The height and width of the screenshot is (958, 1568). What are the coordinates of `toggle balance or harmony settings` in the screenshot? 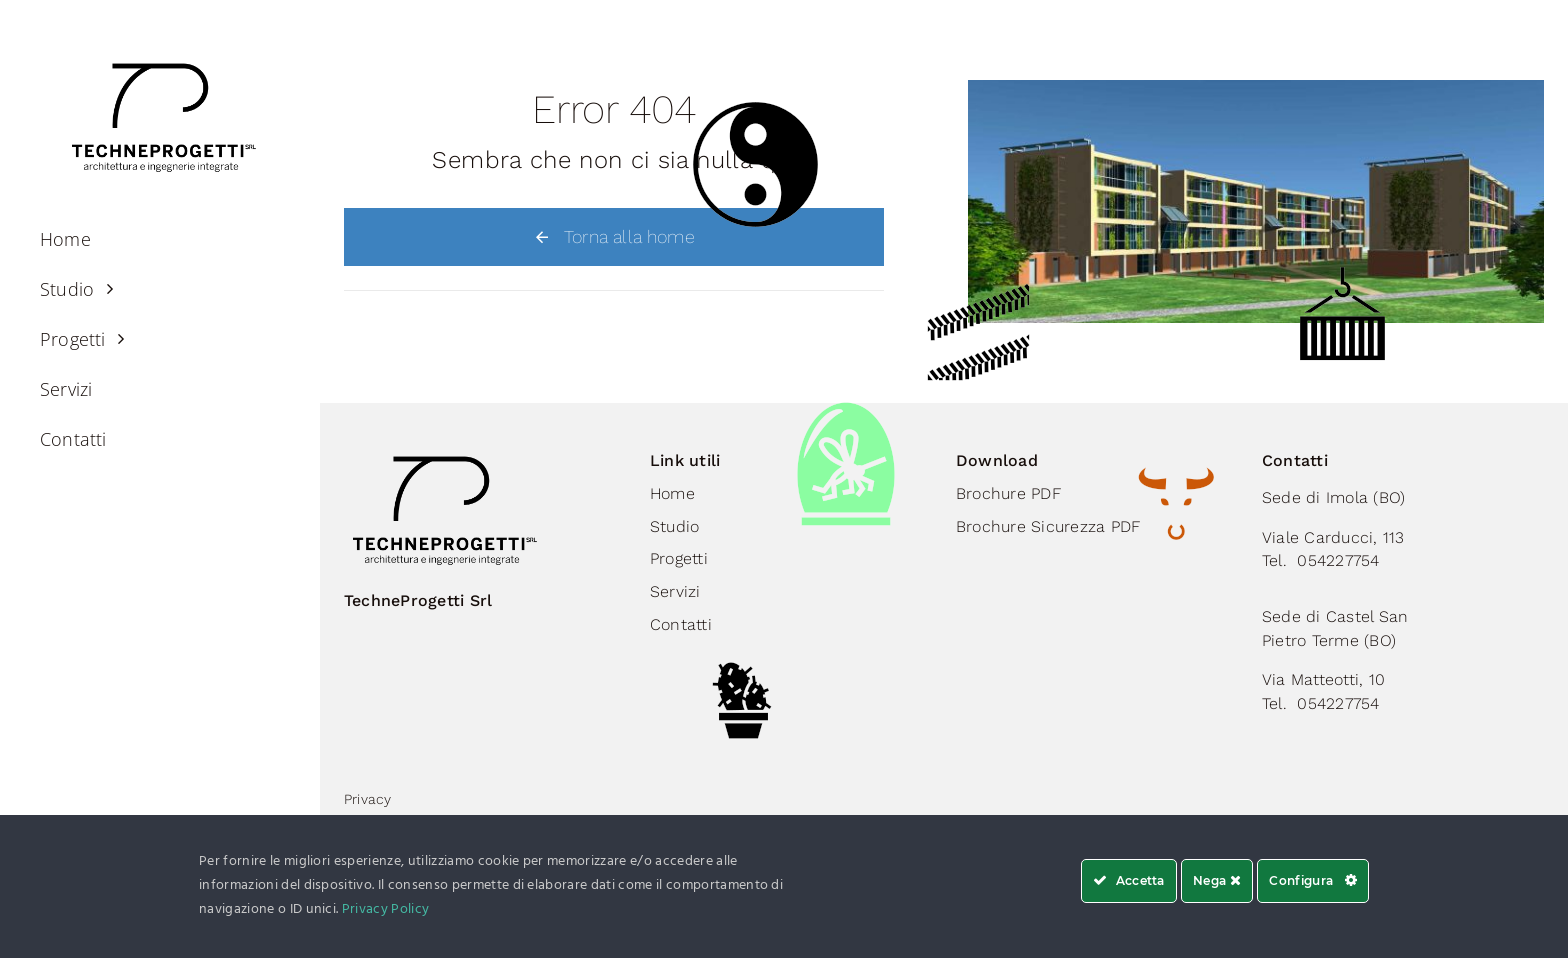 It's located at (755, 164).